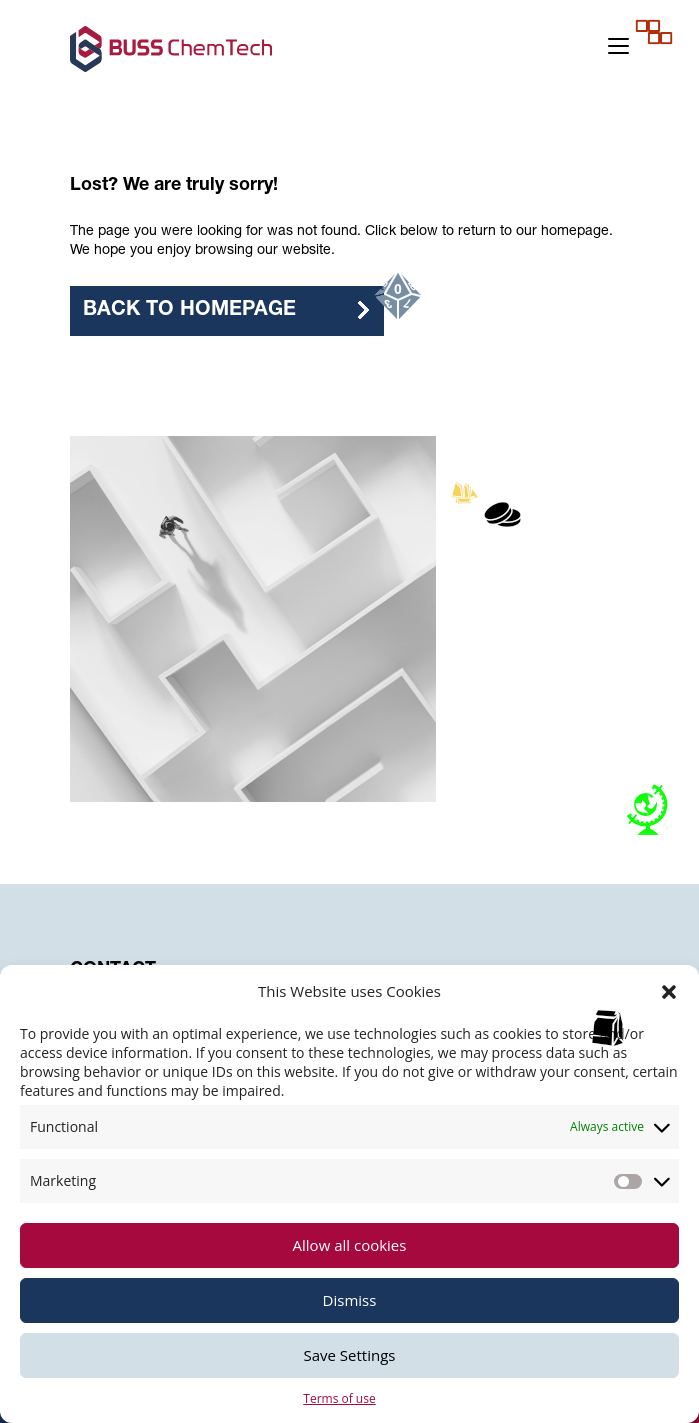 The width and height of the screenshot is (699, 1423). I want to click on rotate or place a z-shaped tetris block, so click(654, 32).